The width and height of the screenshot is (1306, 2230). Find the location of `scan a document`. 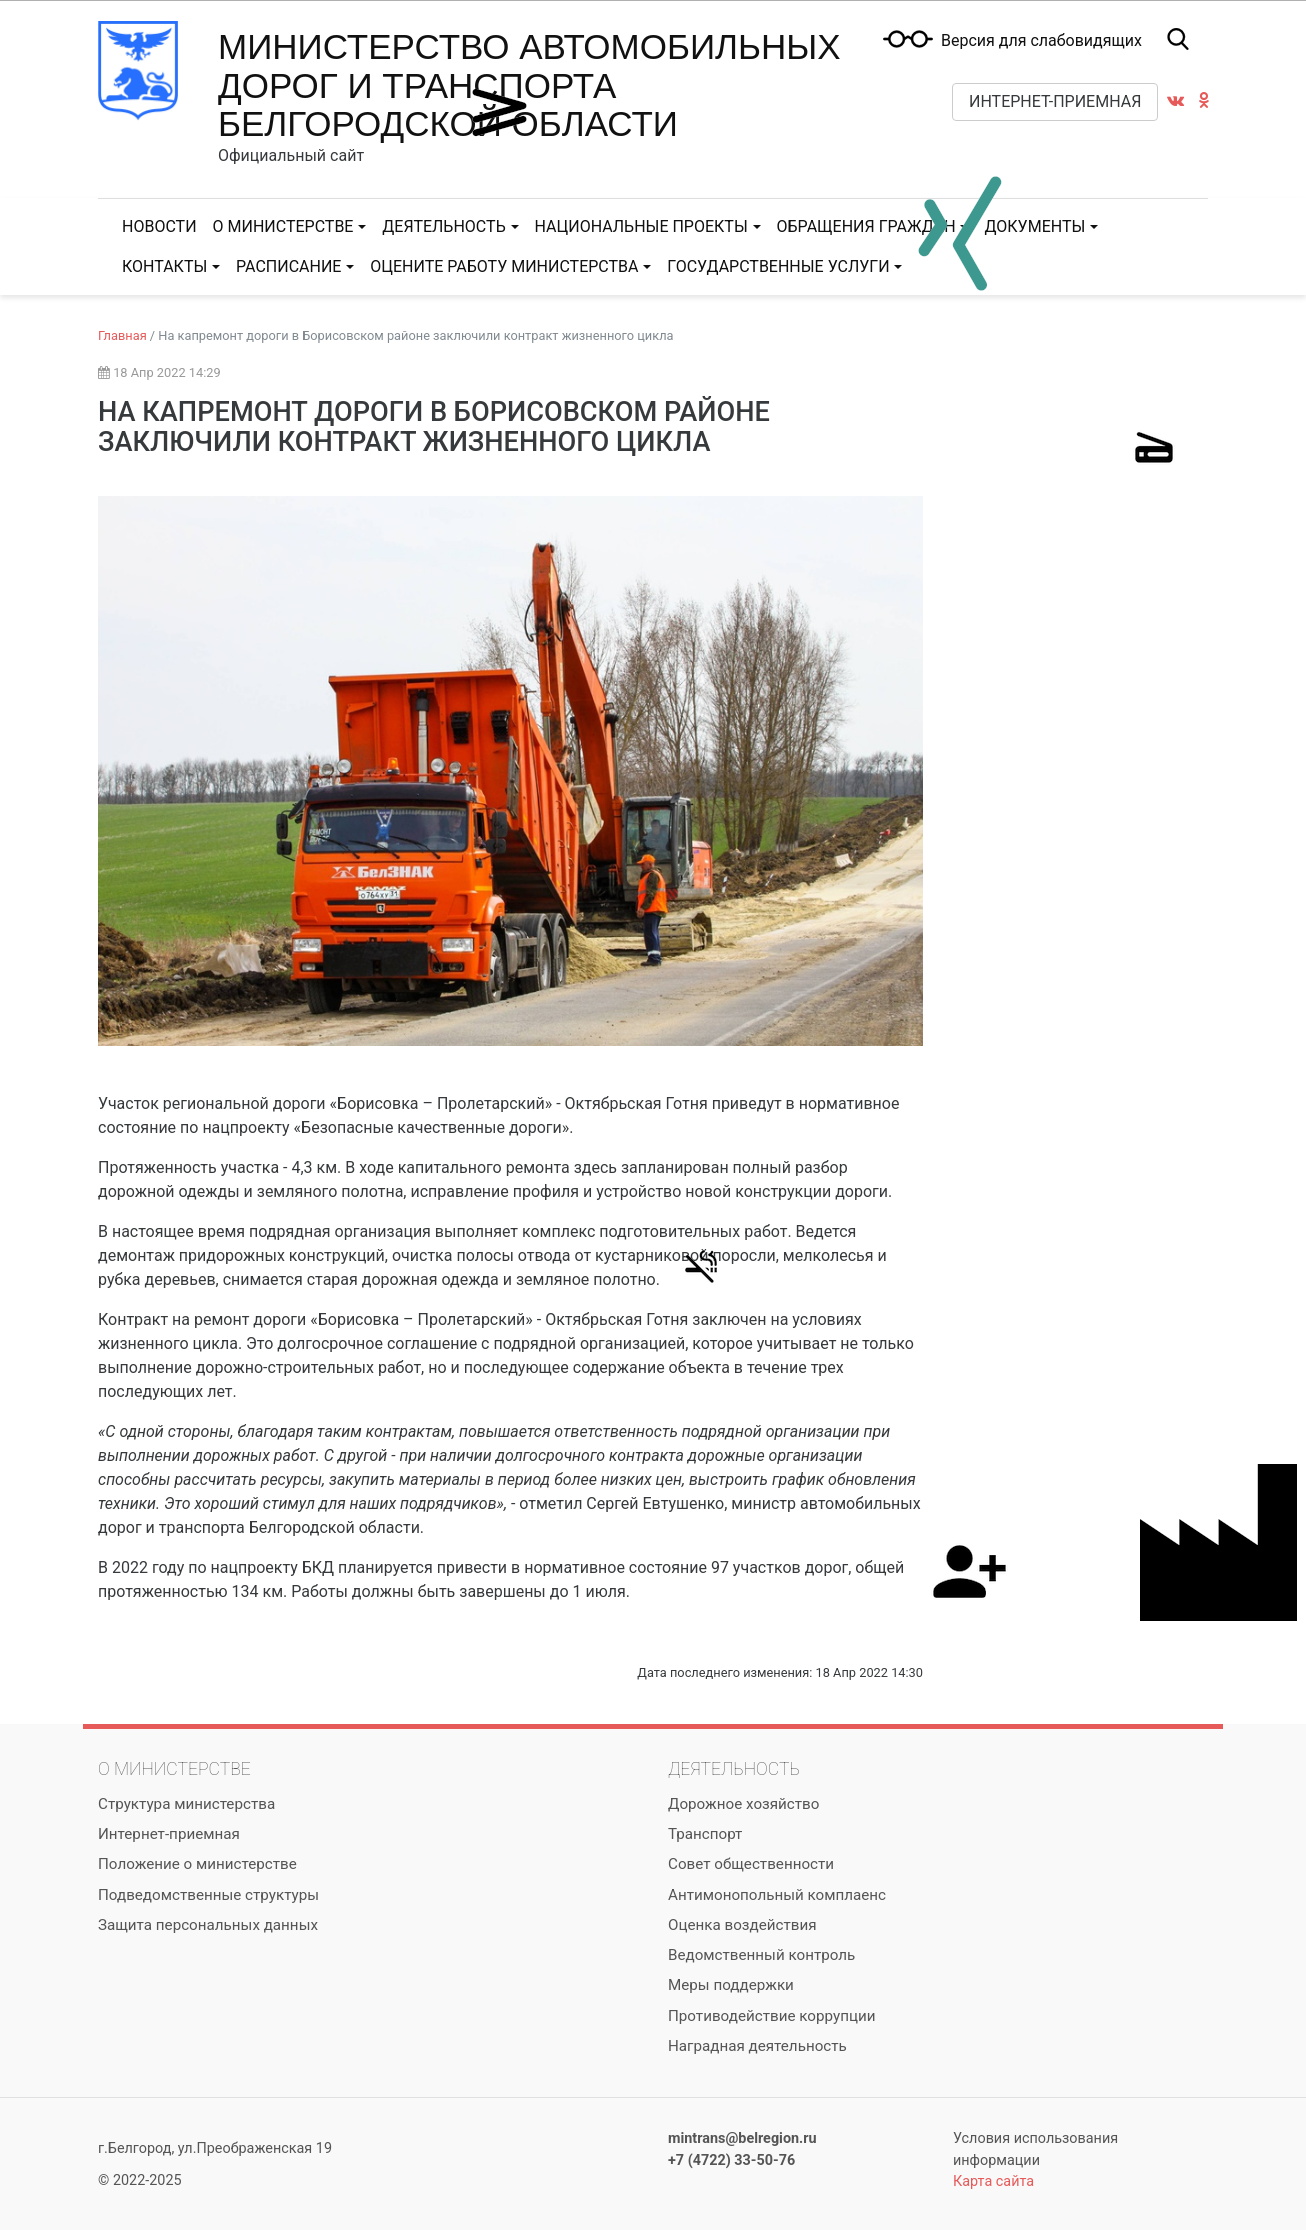

scan a document is located at coordinates (1154, 446).